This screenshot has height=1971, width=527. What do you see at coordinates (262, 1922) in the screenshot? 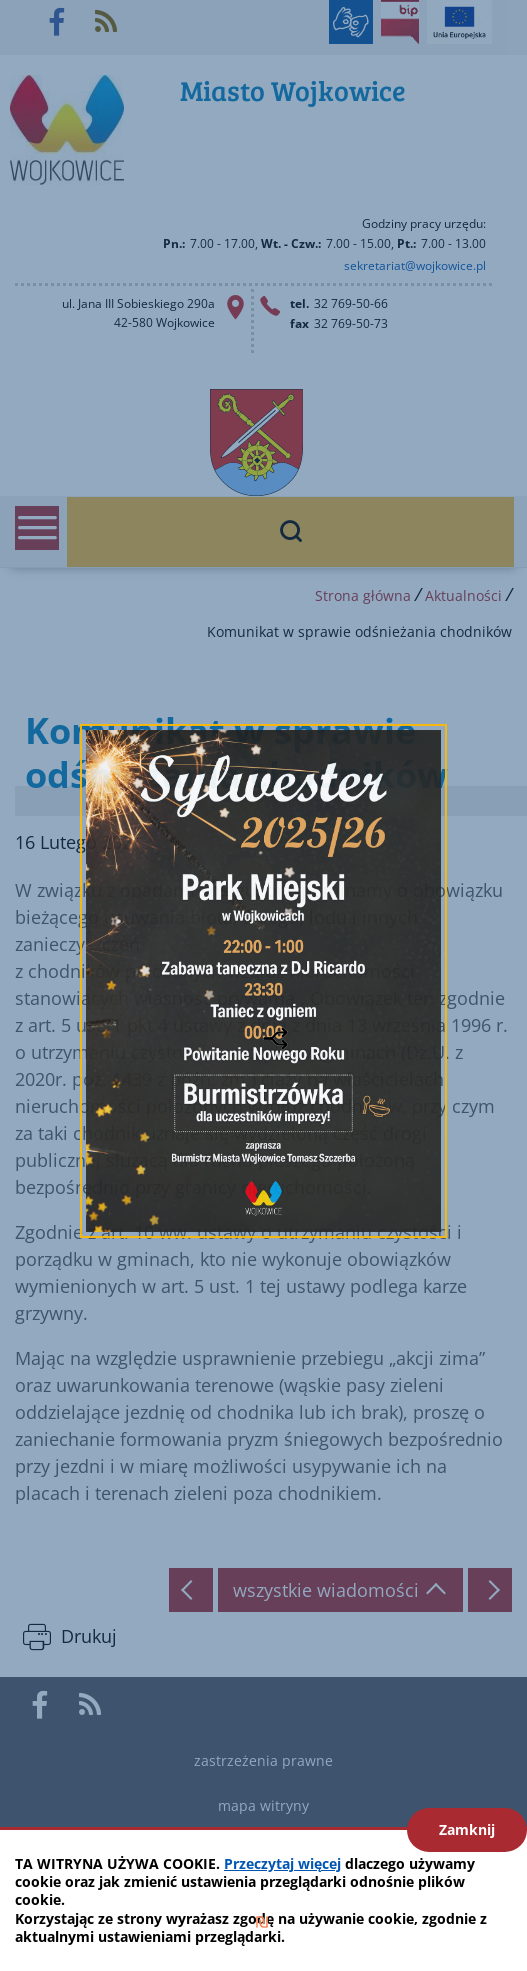
I see `view prices in Israeli shekels` at bounding box center [262, 1922].